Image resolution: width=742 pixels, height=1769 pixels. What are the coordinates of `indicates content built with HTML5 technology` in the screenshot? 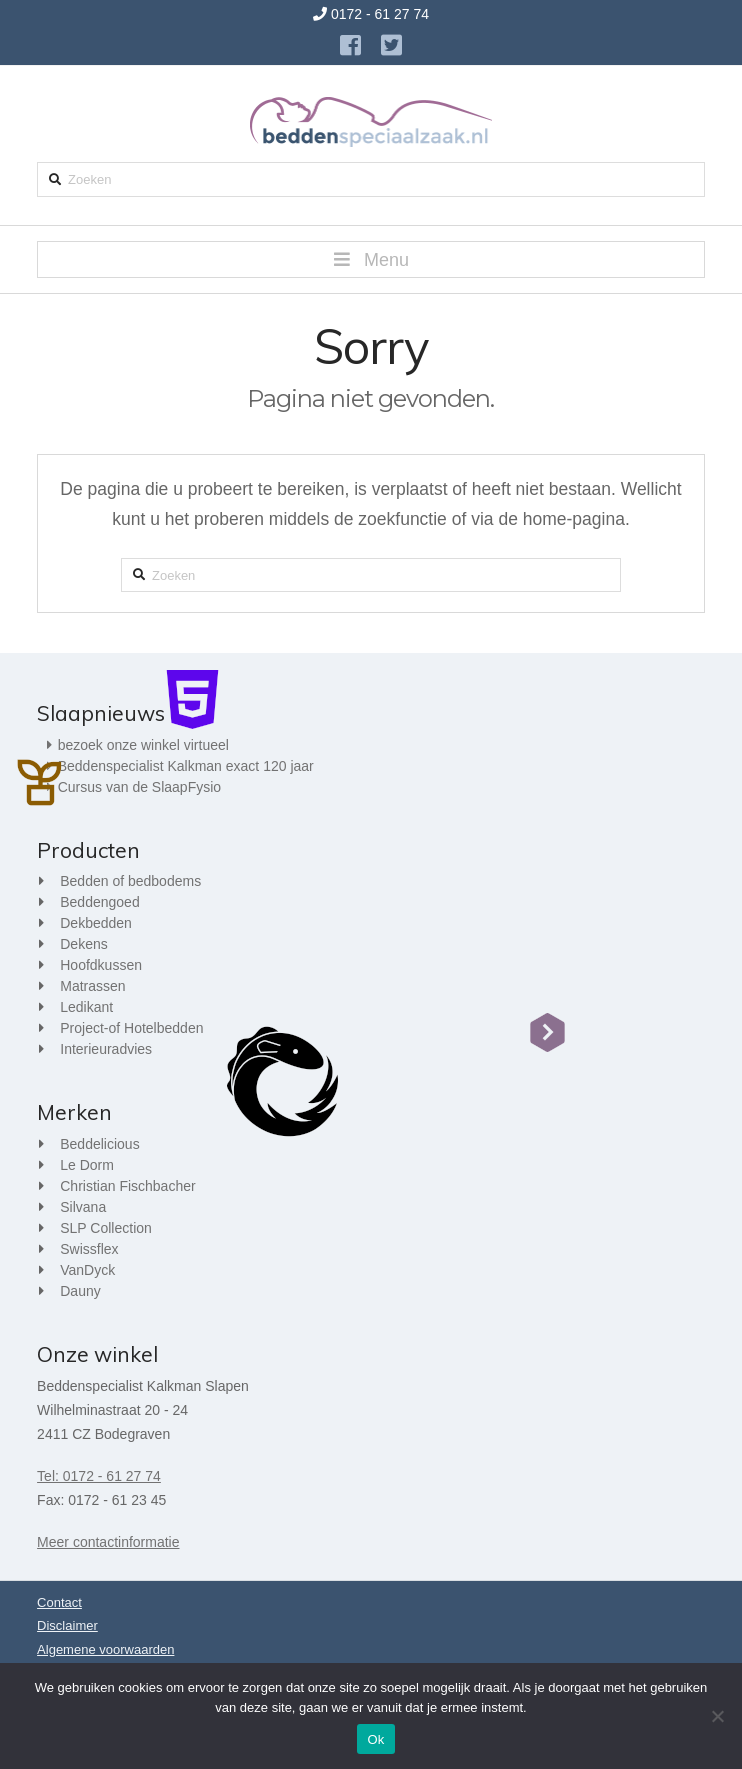 It's located at (192, 699).